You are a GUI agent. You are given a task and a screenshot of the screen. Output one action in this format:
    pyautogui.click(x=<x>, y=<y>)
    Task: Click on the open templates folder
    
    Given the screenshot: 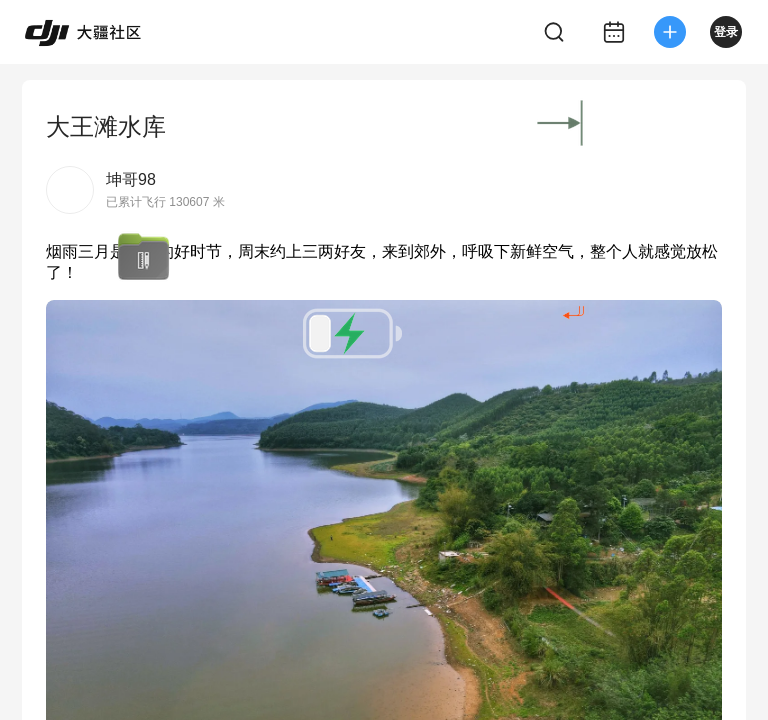 What is the action you would take?
    pyautogui.click(x=143, y=256)
    